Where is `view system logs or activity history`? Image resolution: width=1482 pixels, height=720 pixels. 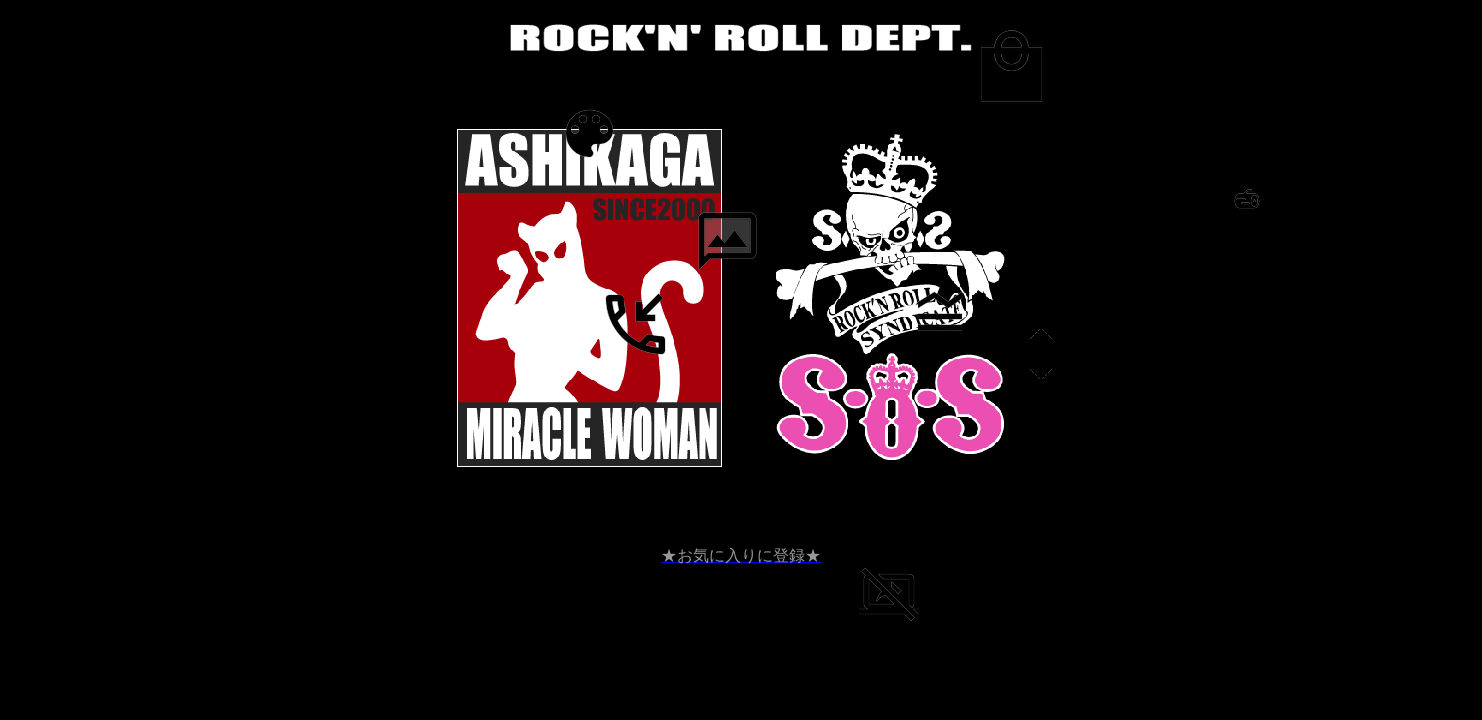
view system logs or activity history is located at coordinates (1247, 200).